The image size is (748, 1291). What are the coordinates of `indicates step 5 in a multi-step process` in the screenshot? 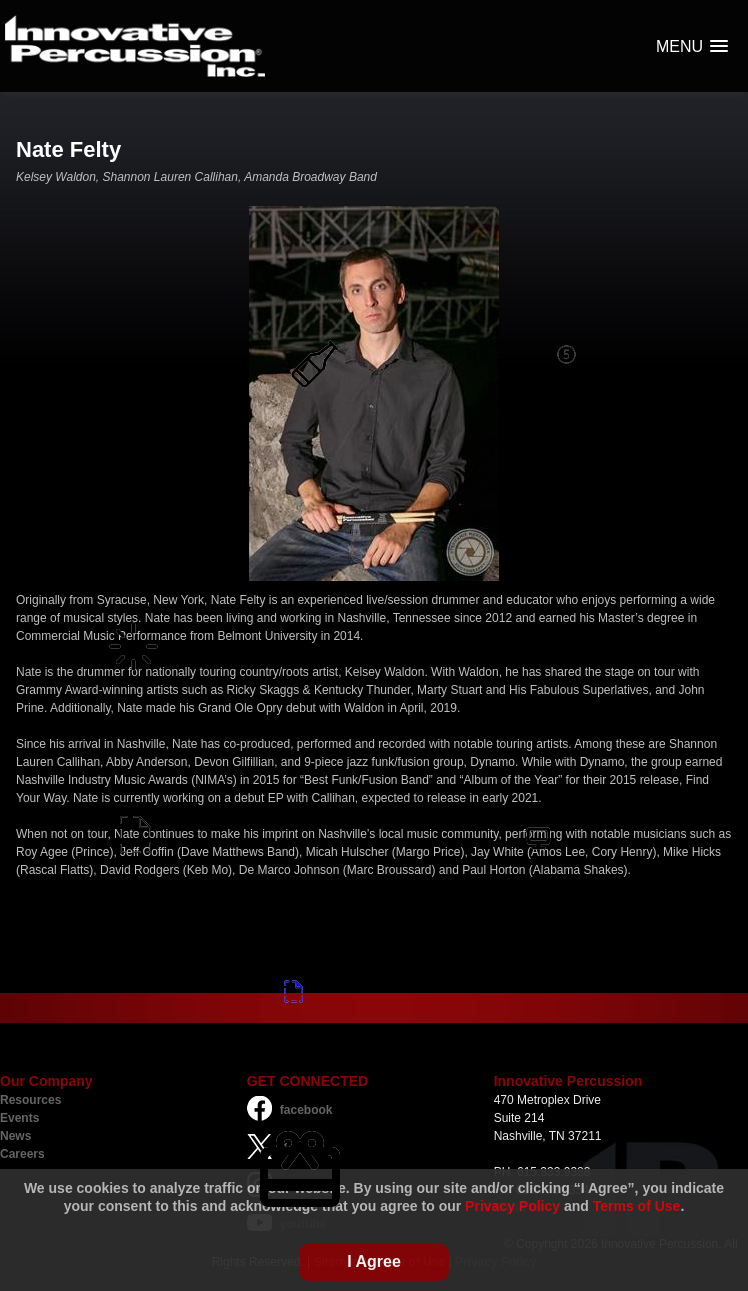 It's located at (566, 354).